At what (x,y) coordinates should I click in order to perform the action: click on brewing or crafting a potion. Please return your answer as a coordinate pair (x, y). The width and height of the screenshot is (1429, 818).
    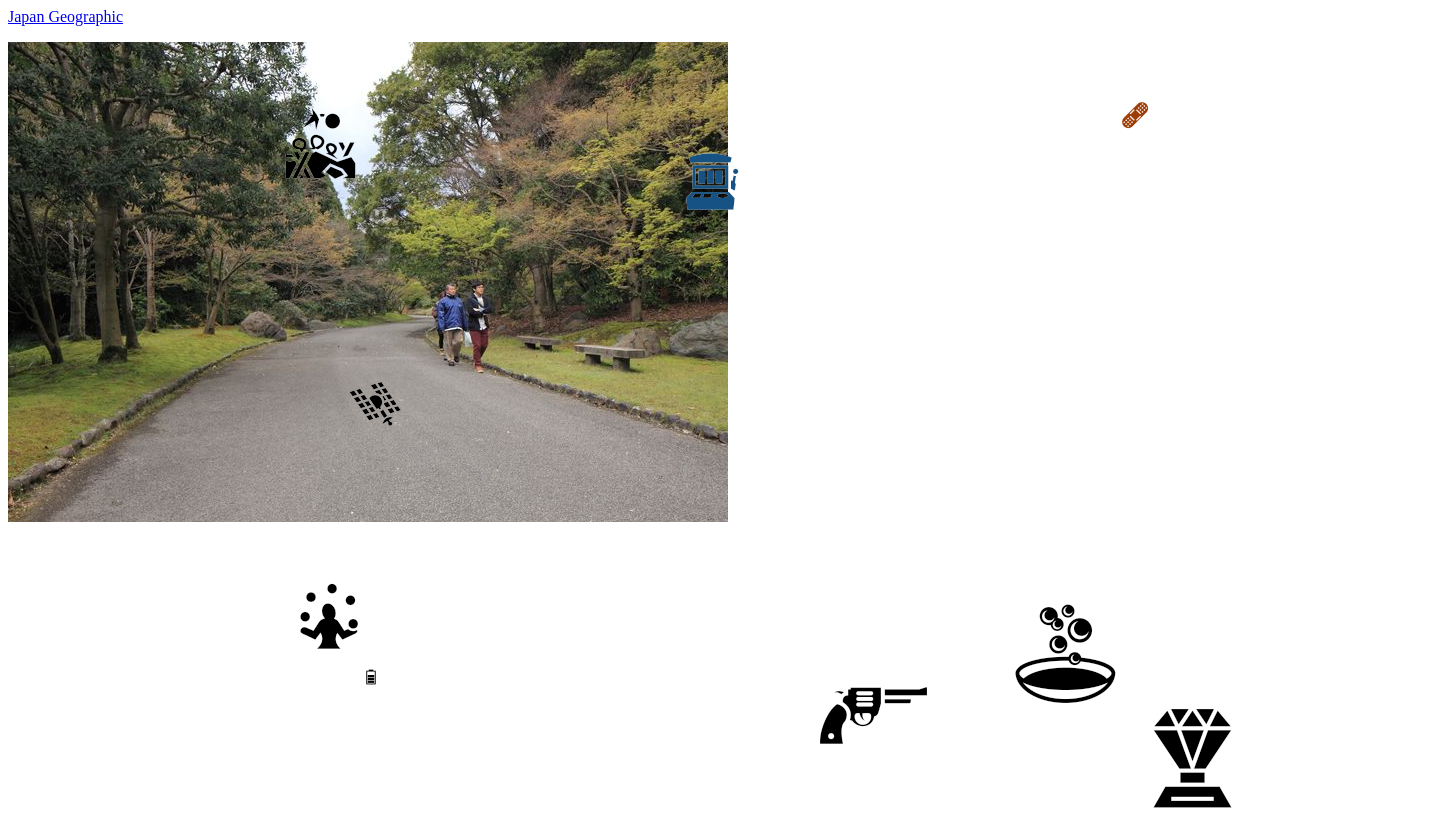
    Looking at the image, I should click on (1065, 653).